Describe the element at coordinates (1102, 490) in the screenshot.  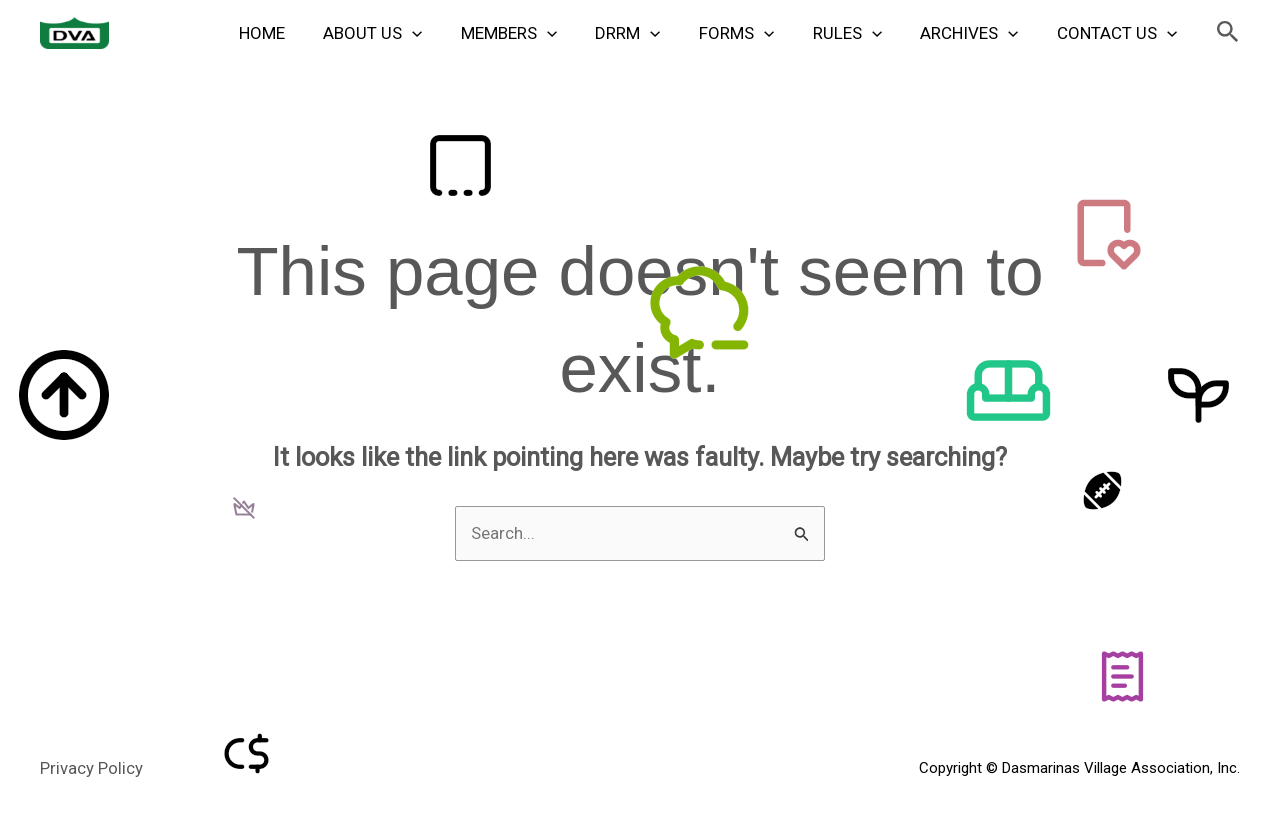
I see `view sports scores or updates` at that location.